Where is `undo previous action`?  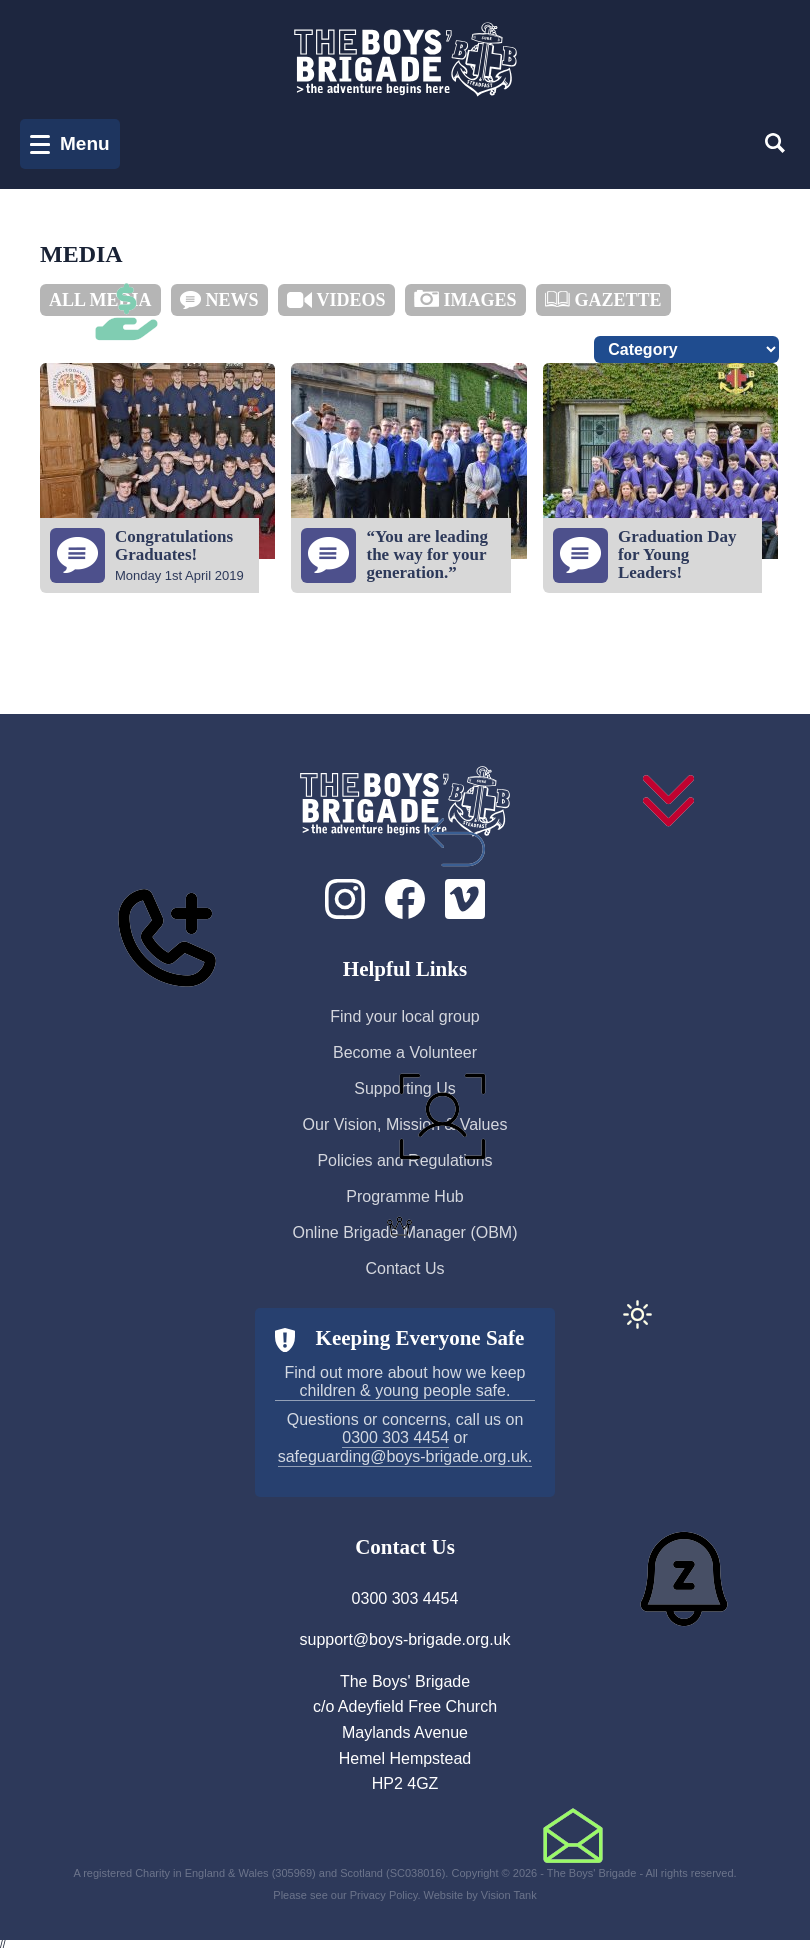 undo previous action is located at coordinates (456, 844).